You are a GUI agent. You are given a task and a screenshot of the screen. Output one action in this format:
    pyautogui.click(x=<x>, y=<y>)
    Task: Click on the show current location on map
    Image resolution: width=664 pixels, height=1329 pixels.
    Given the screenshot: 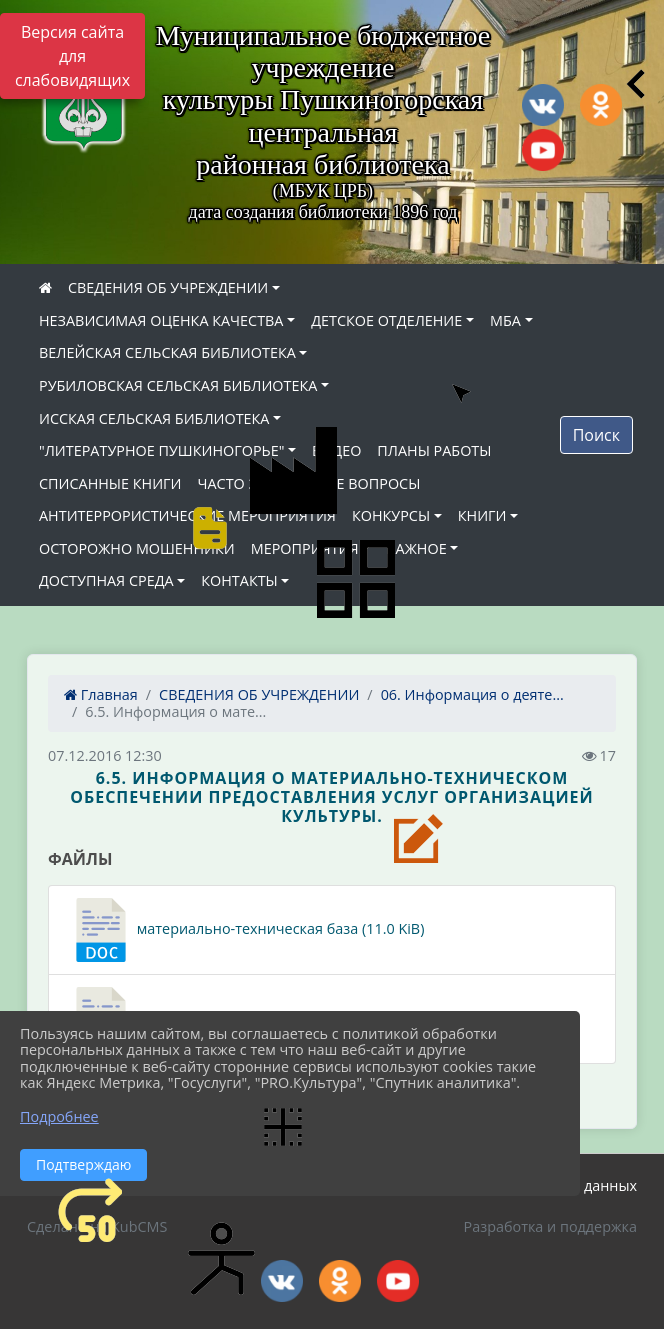 What is the action you would take?
    pyautogui.click(x=461, y=393)
    